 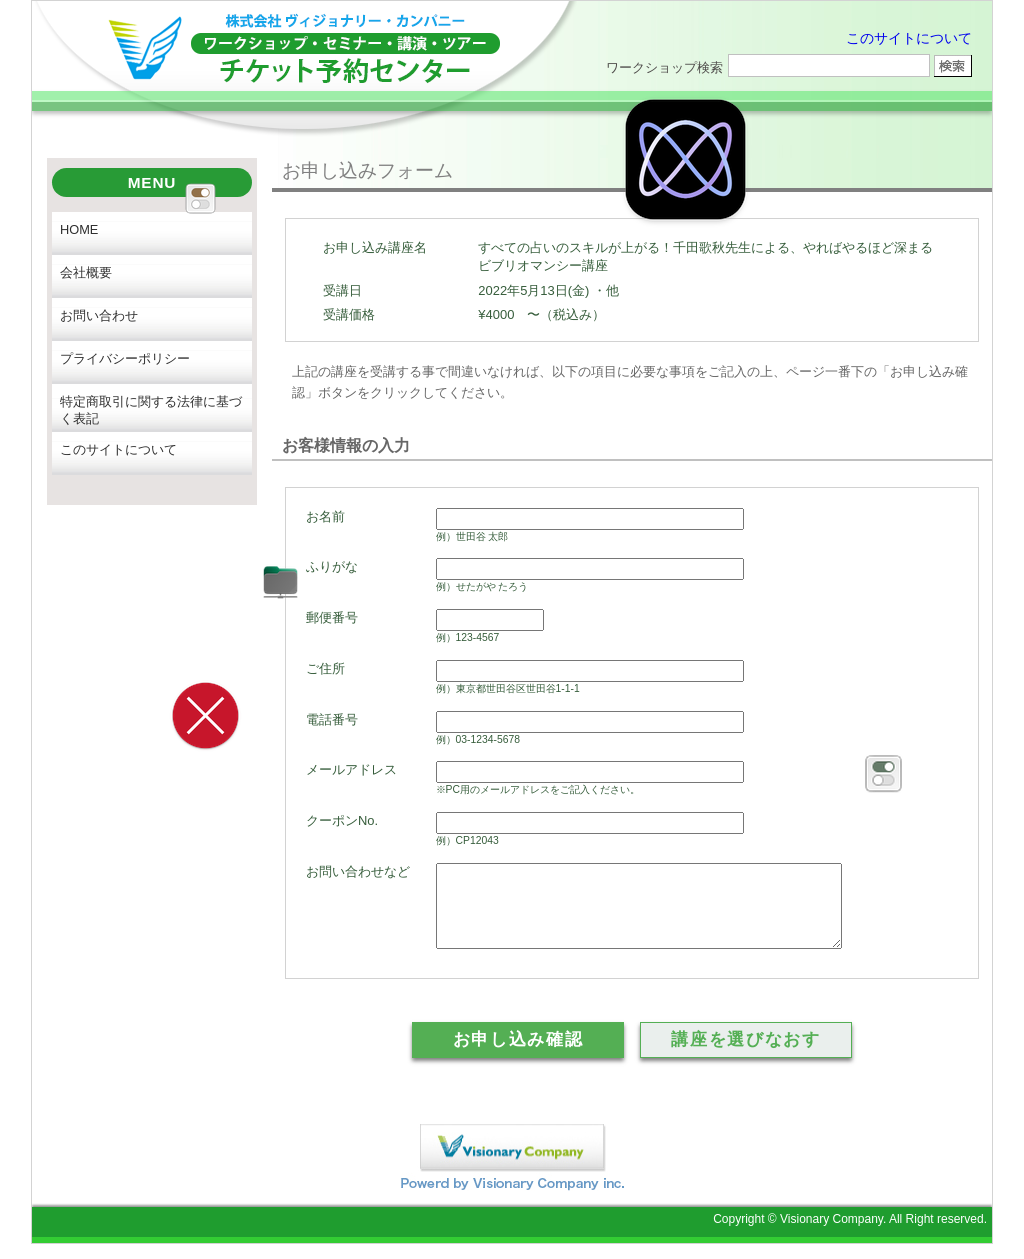 What do you see at coordinates (883, 773) in the screenshot?
I see `open system tweaks or customization settings` at bounding box center [883, 773].